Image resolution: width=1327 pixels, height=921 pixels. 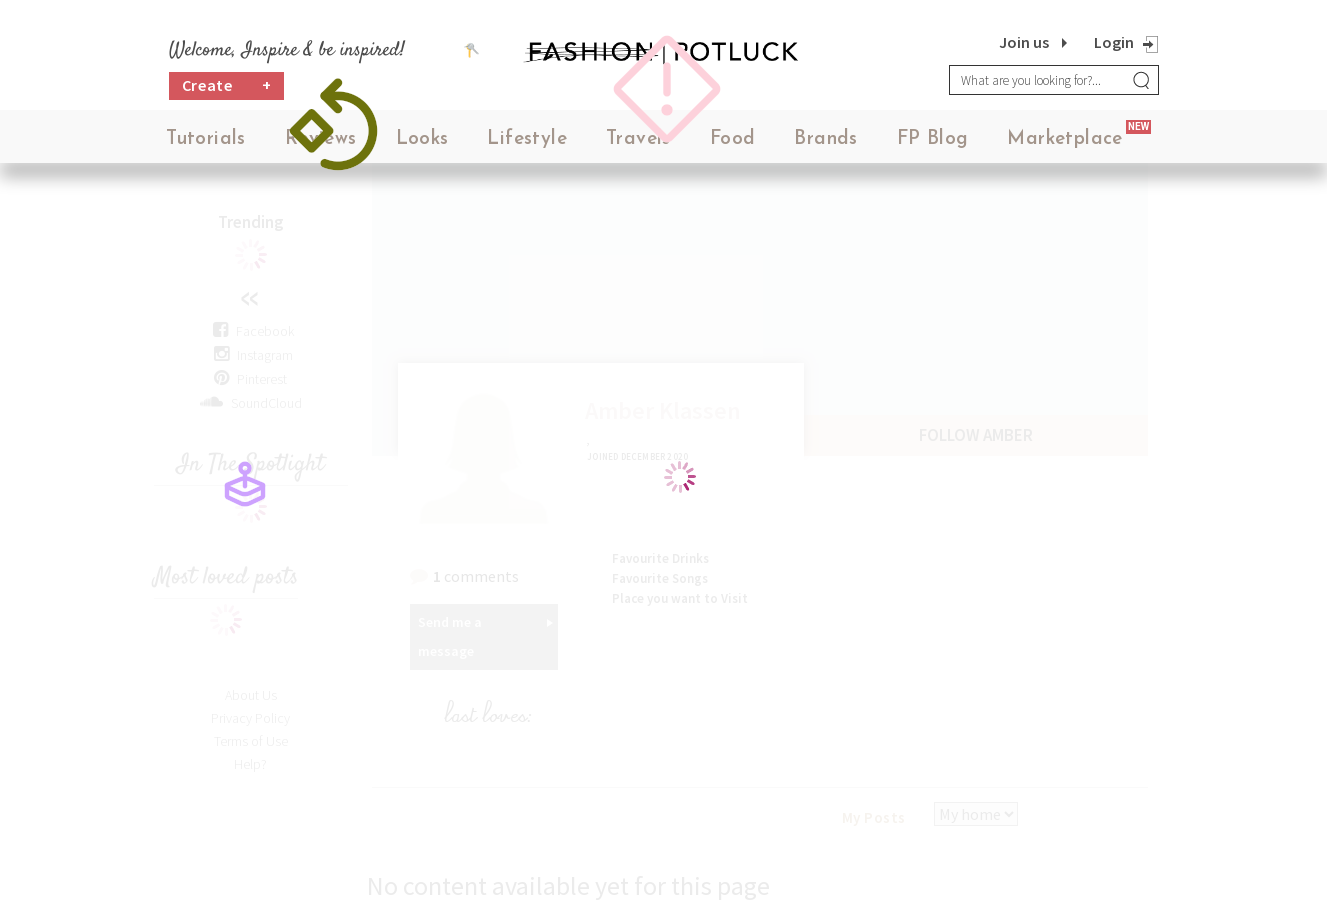 I want to click on indicates a warning or caution state, so click(x=667, y=89).